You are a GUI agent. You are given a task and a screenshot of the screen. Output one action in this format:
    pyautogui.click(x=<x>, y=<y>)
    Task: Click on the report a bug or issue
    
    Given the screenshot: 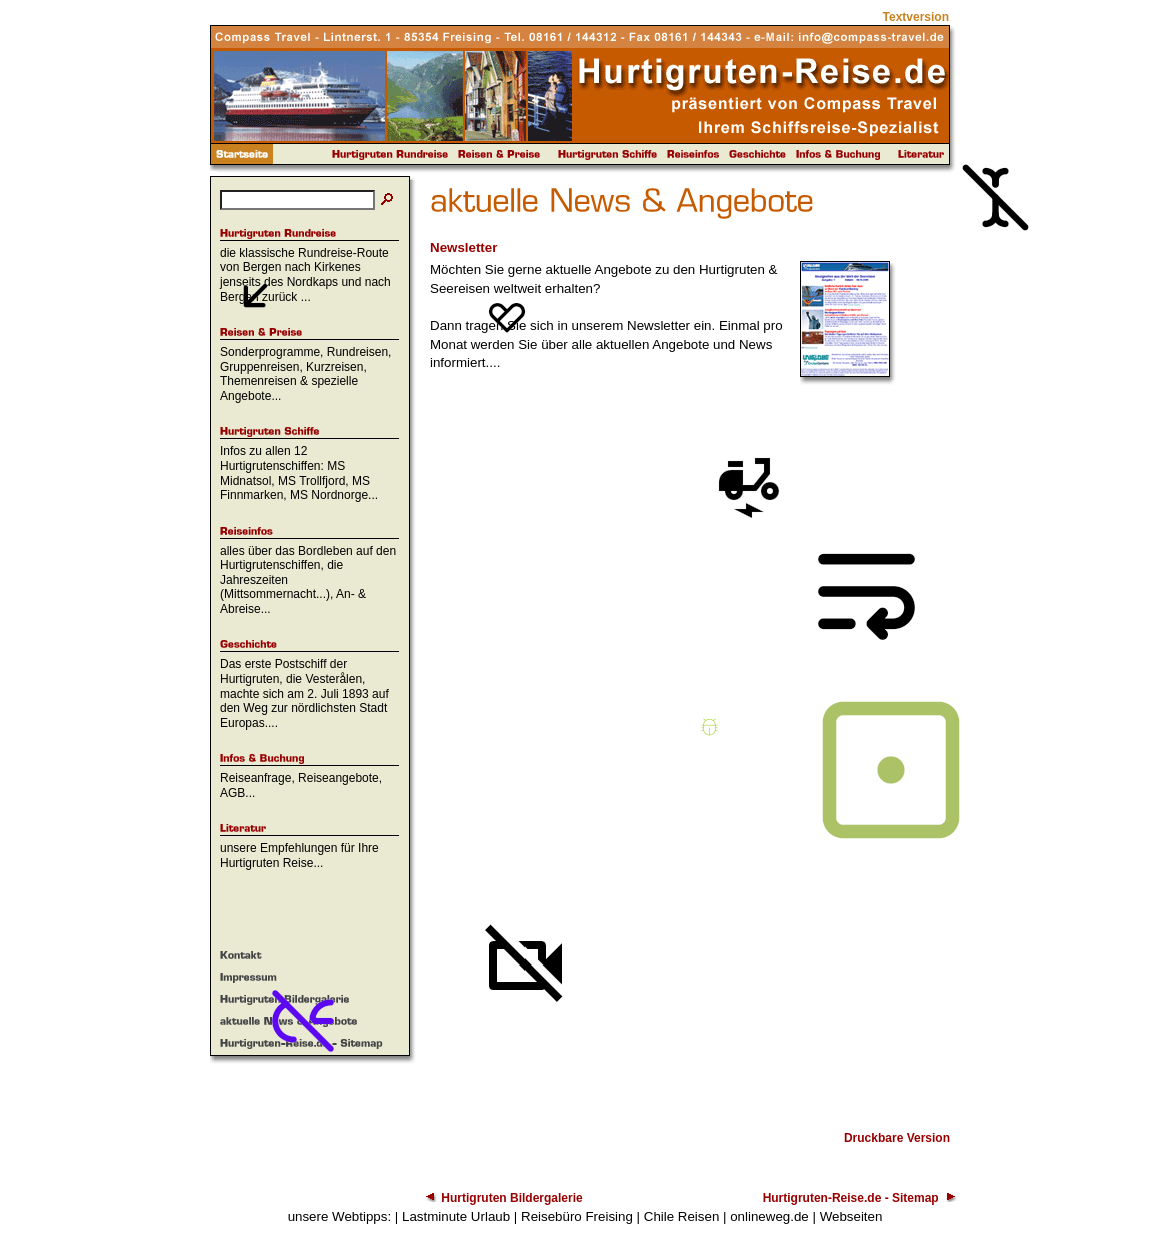 What is the action you would take?
    pyautogui.click(x=709, y=726)
    